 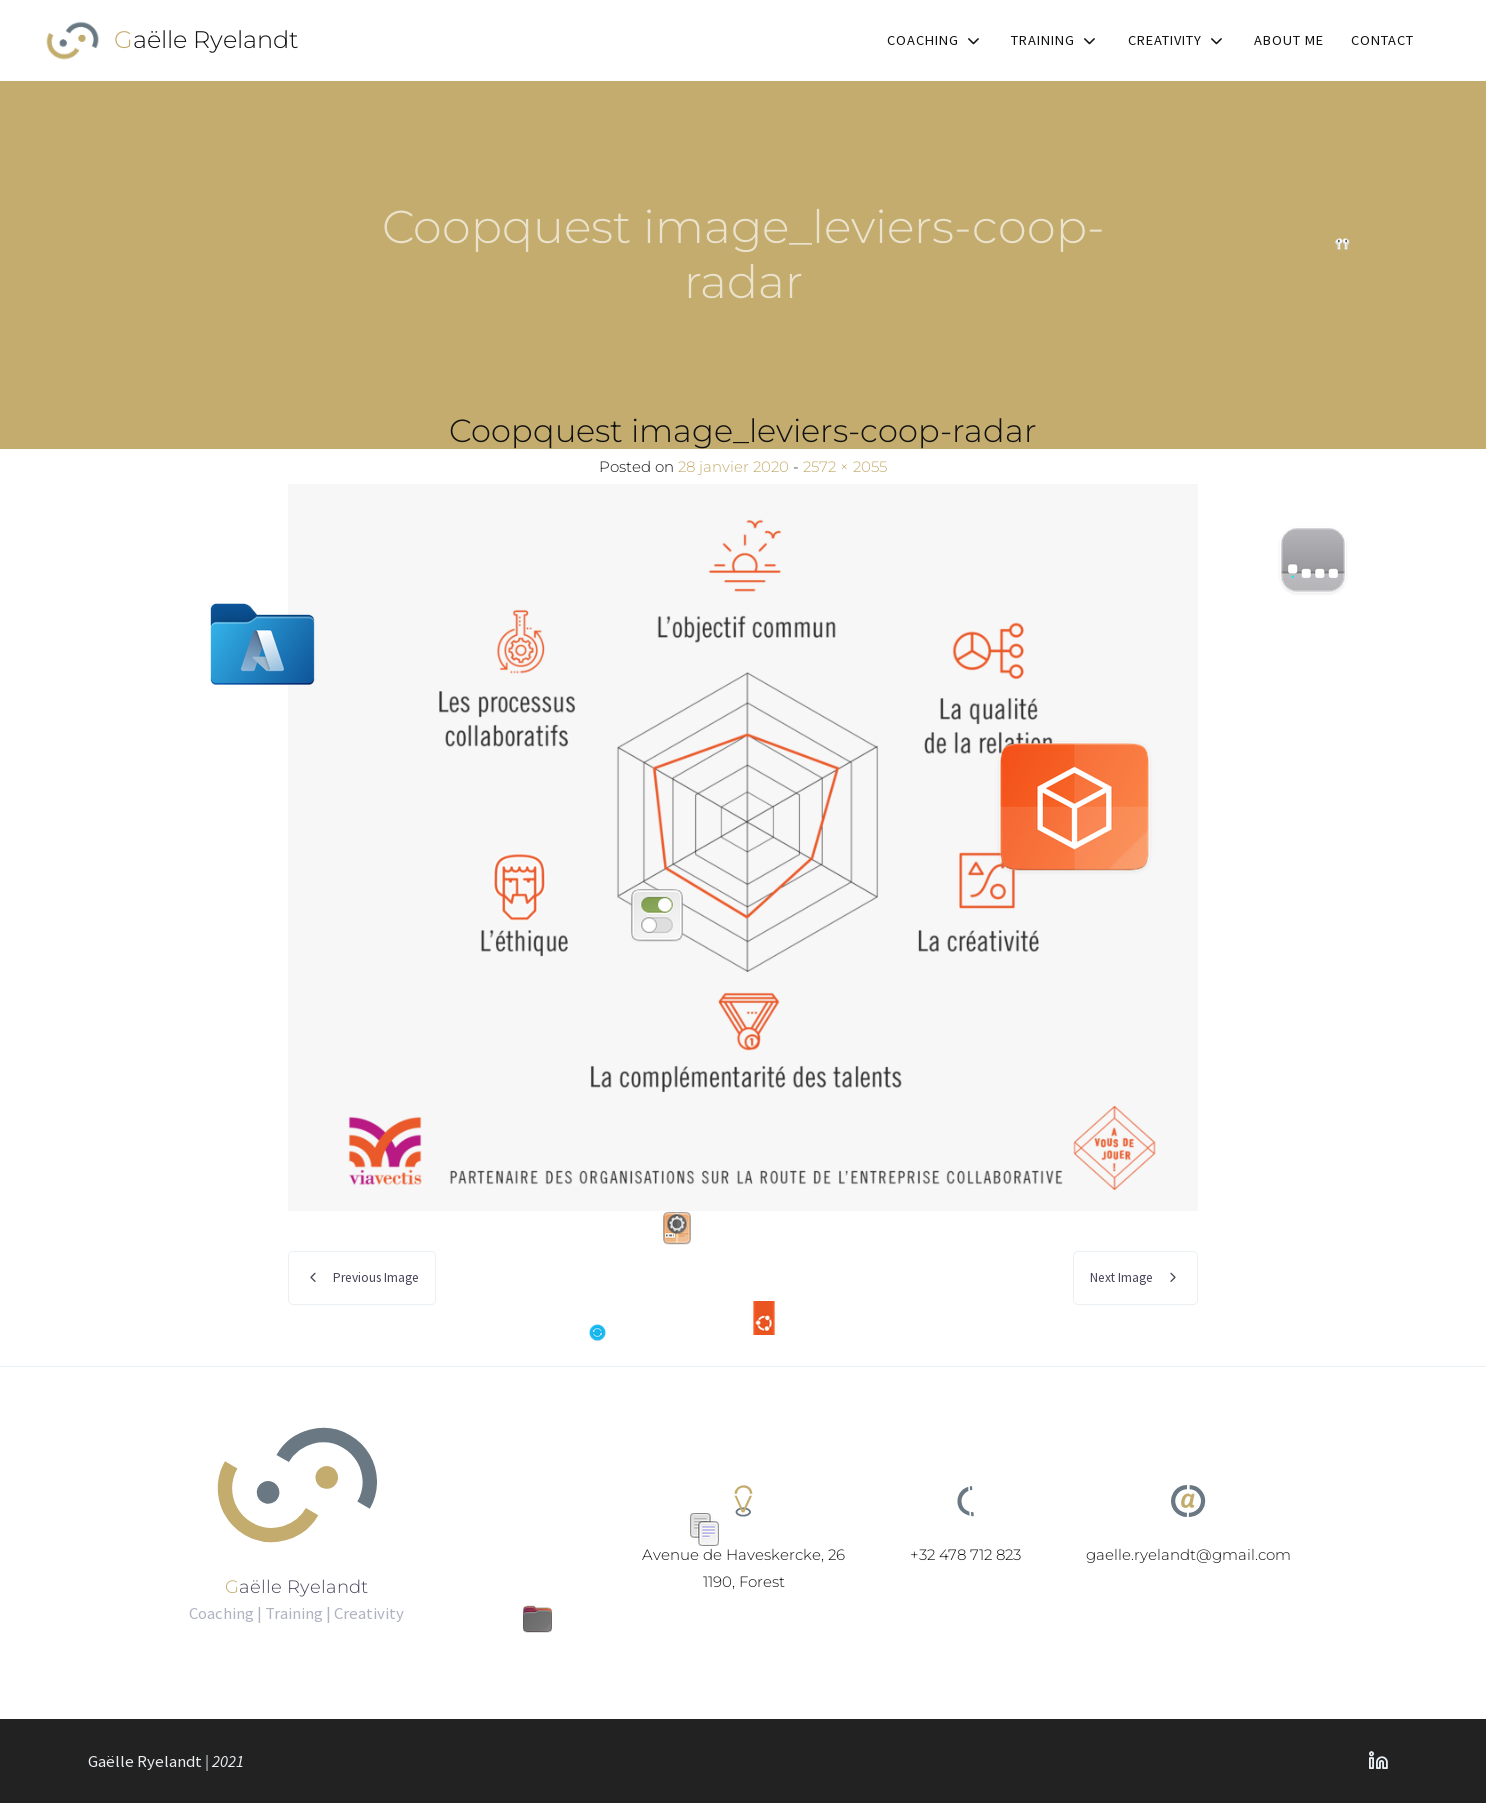 I want to click on copy selected content to clipboard, so click(x=704, y=1529).